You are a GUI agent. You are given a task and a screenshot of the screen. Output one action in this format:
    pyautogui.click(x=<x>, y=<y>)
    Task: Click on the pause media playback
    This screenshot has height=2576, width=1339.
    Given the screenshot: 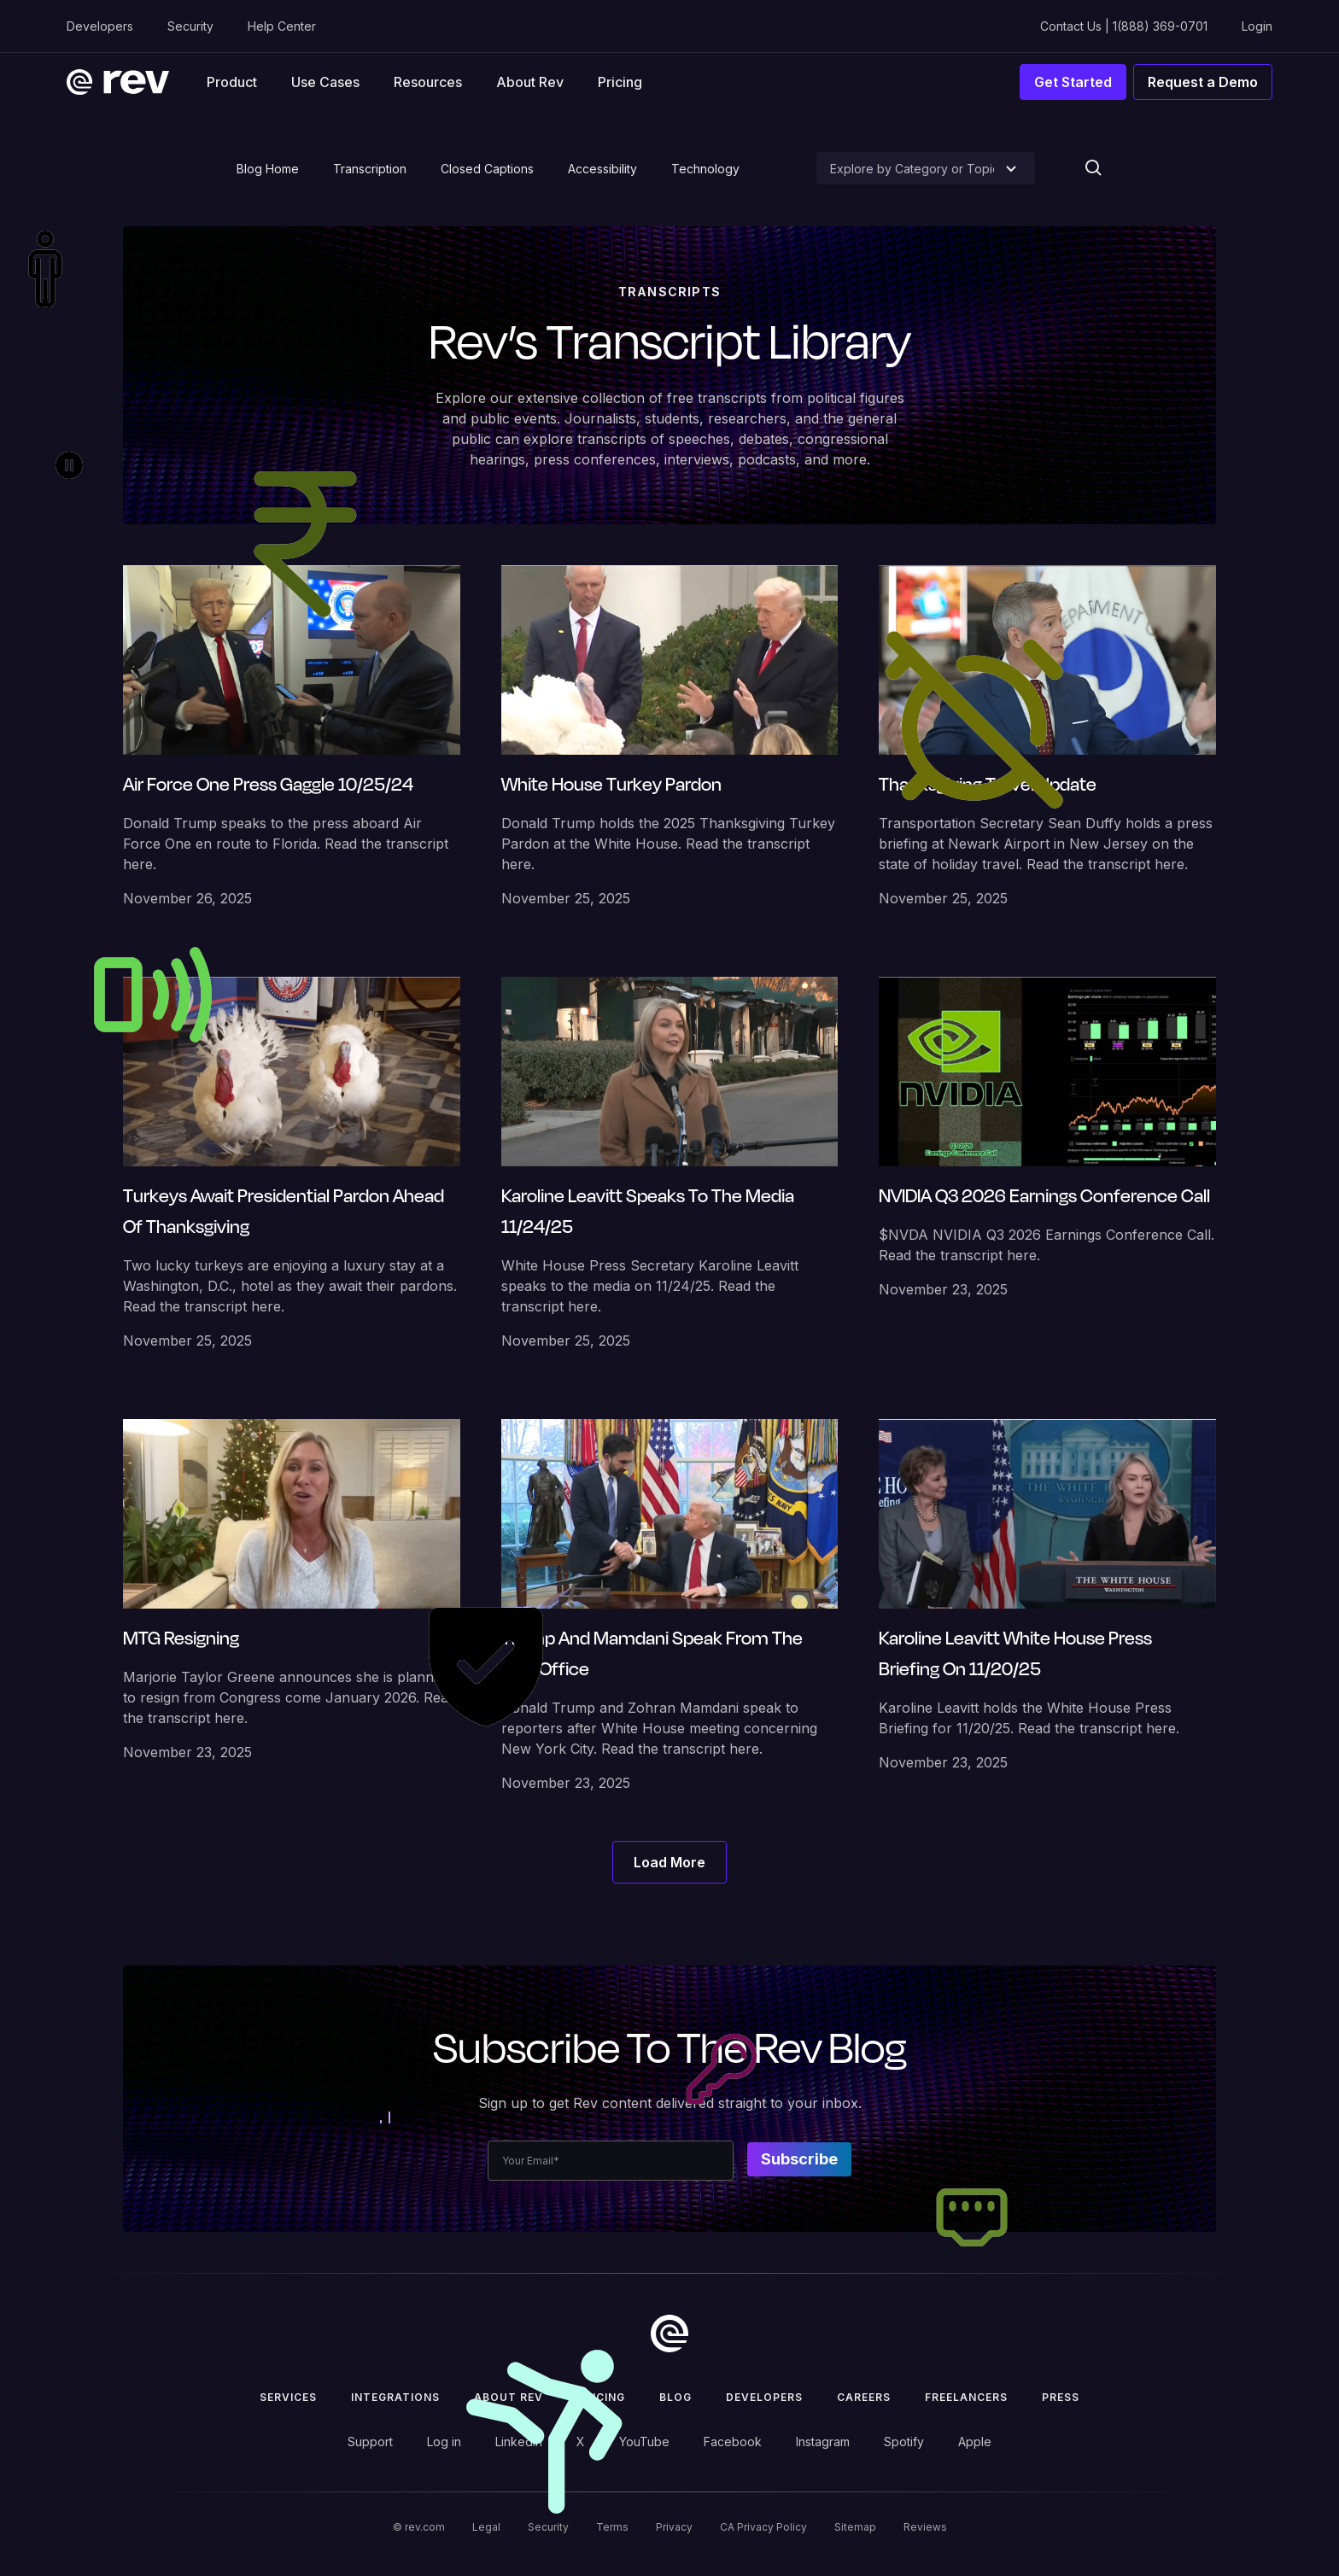 What is the action you would take?
    pyautogui.click(x=69, y=465)
    